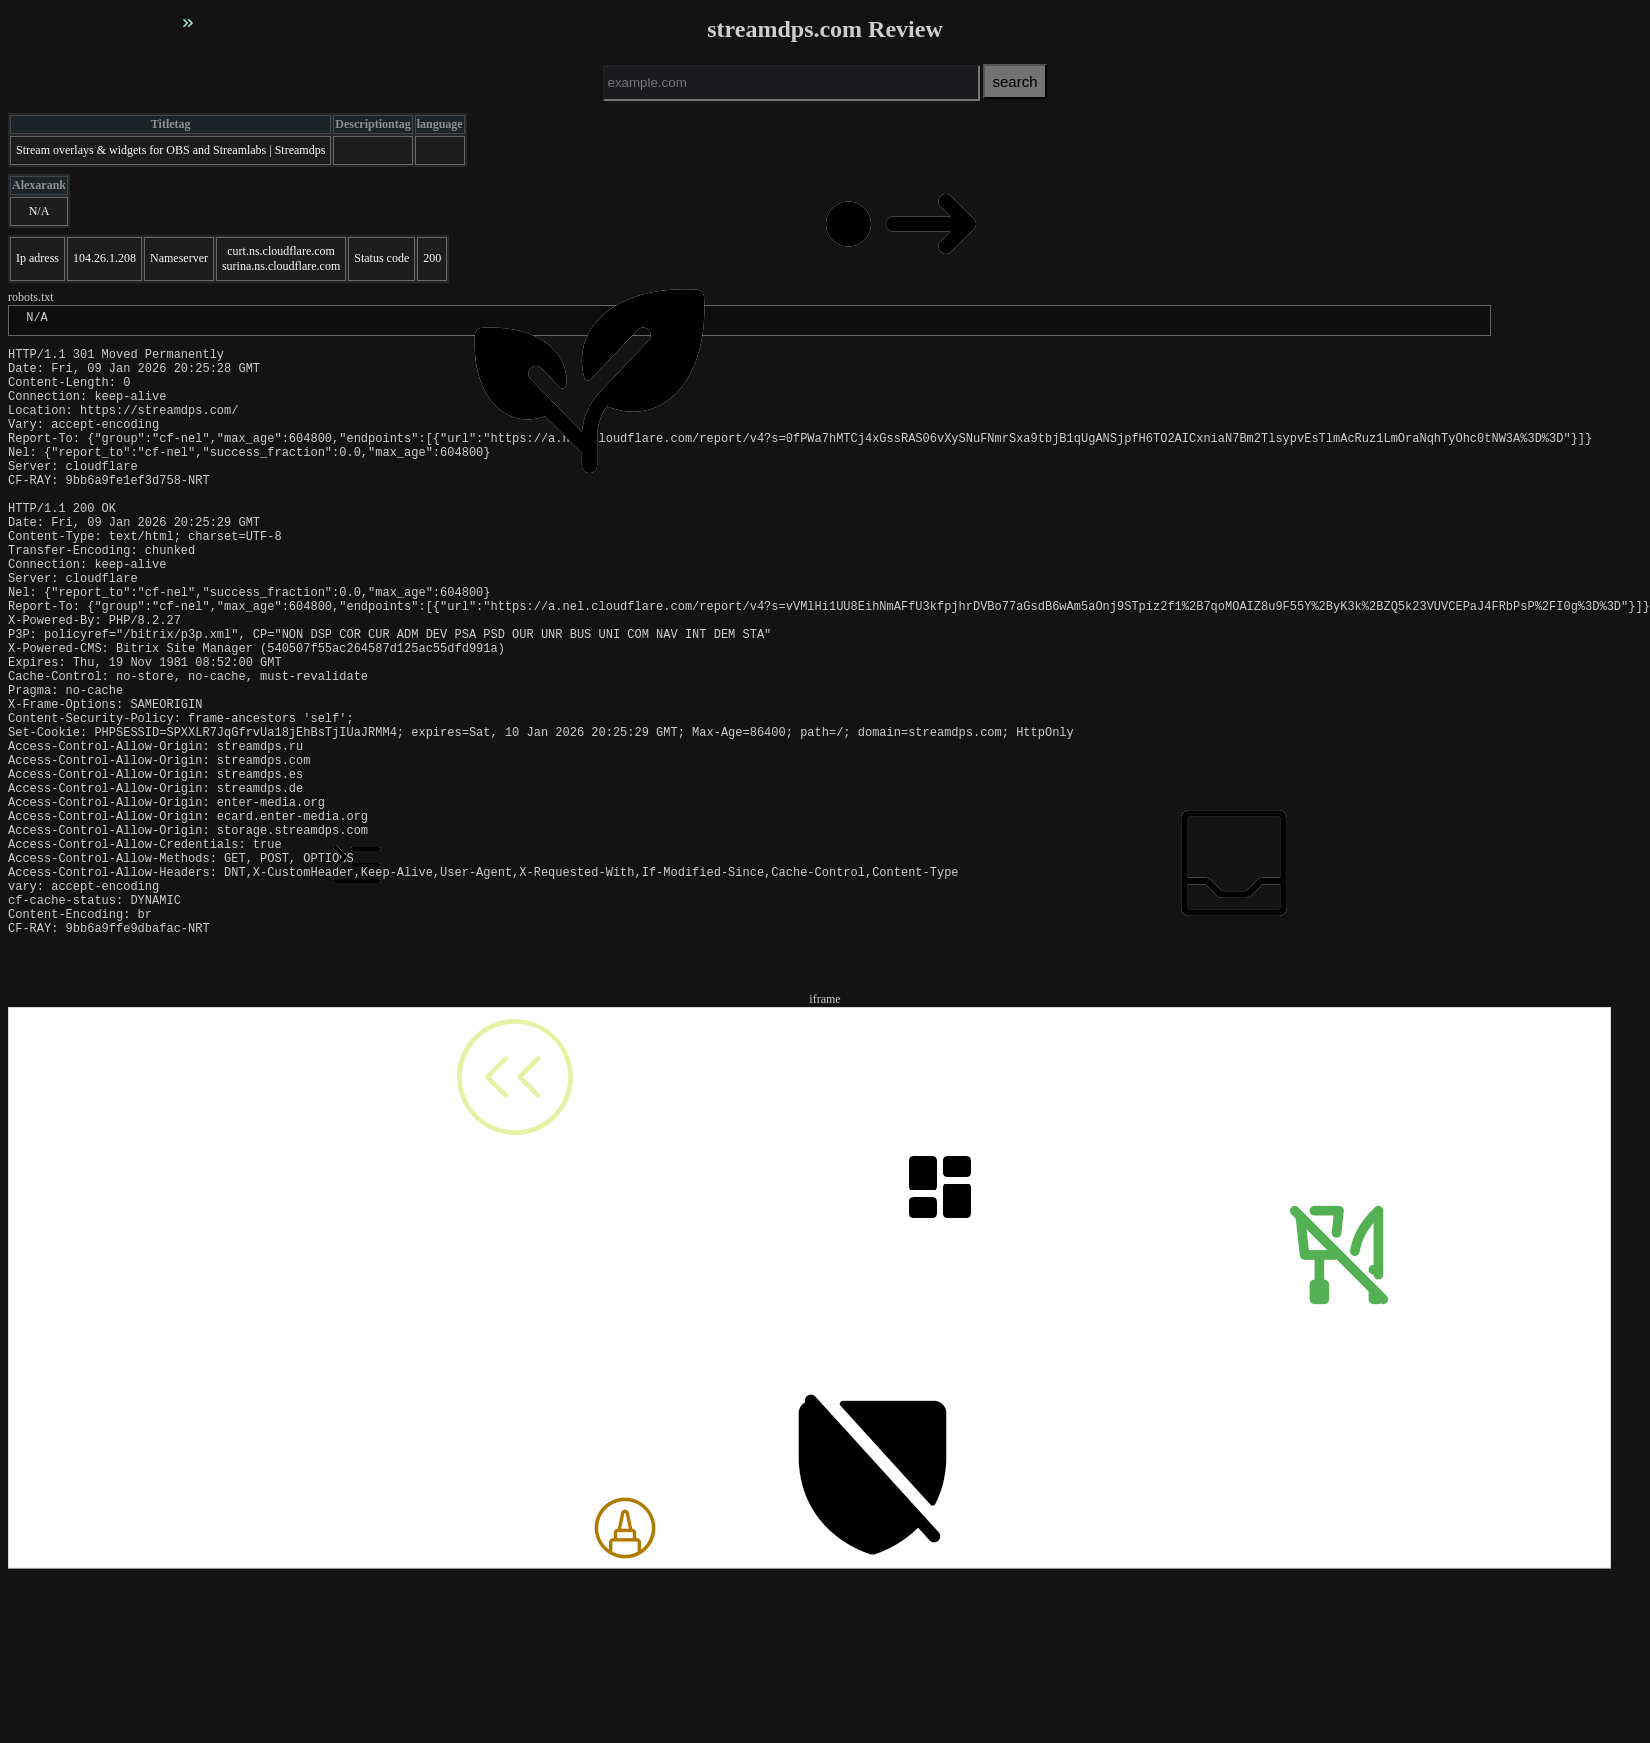 This screenshot has height=1743, width=1650. What do you see at coordinates (1339, 1255) in the screenshot?
I see `indicates cooking or kitchen features are disabled` at bounding box center [1339, 1255].